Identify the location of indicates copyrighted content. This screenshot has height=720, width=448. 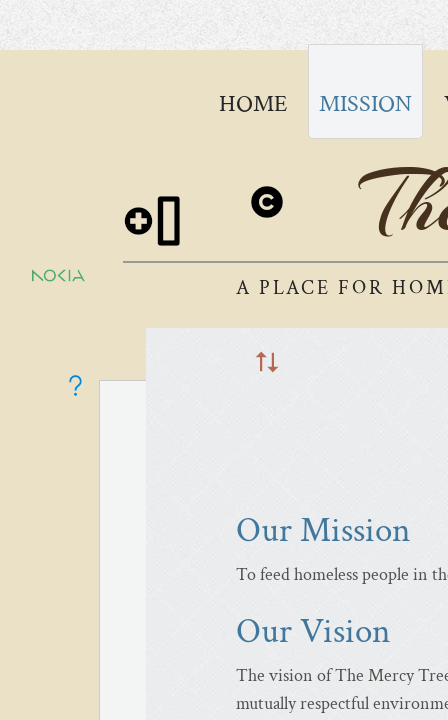
(267, 202).